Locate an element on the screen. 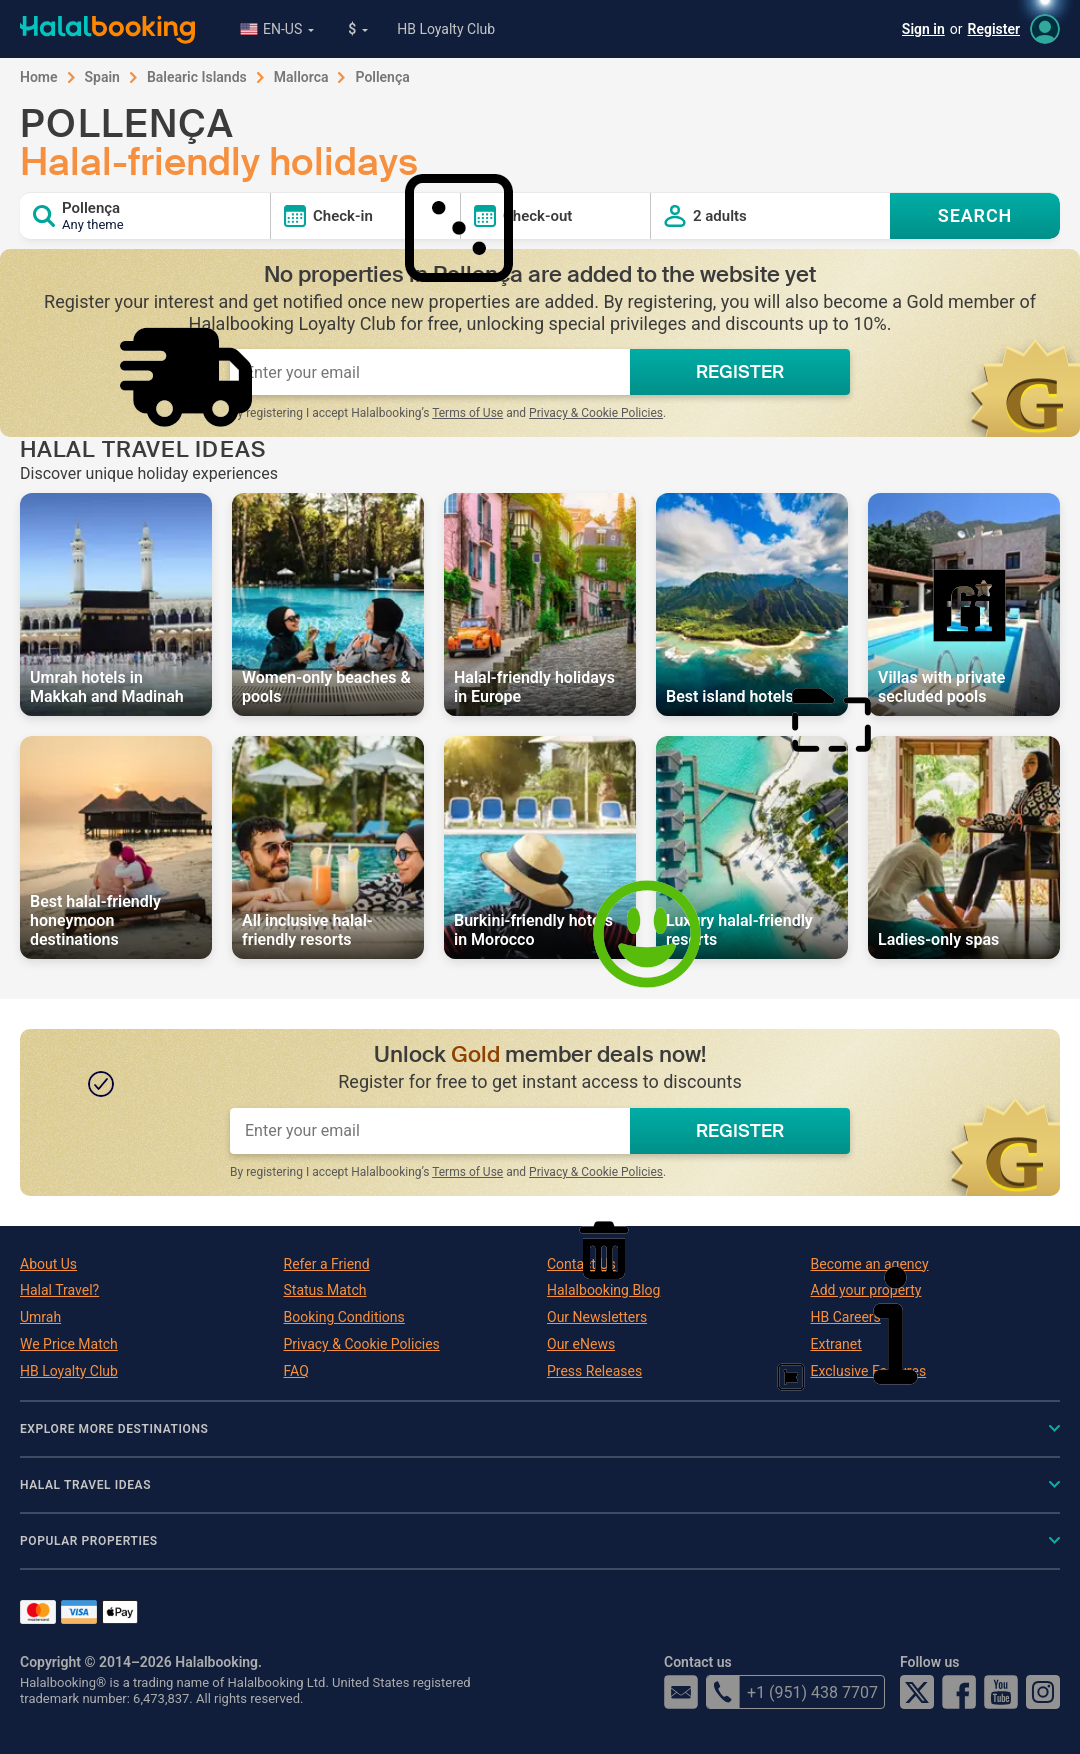  insert a grinning emoji into your message is located at coordinates (647, 934).